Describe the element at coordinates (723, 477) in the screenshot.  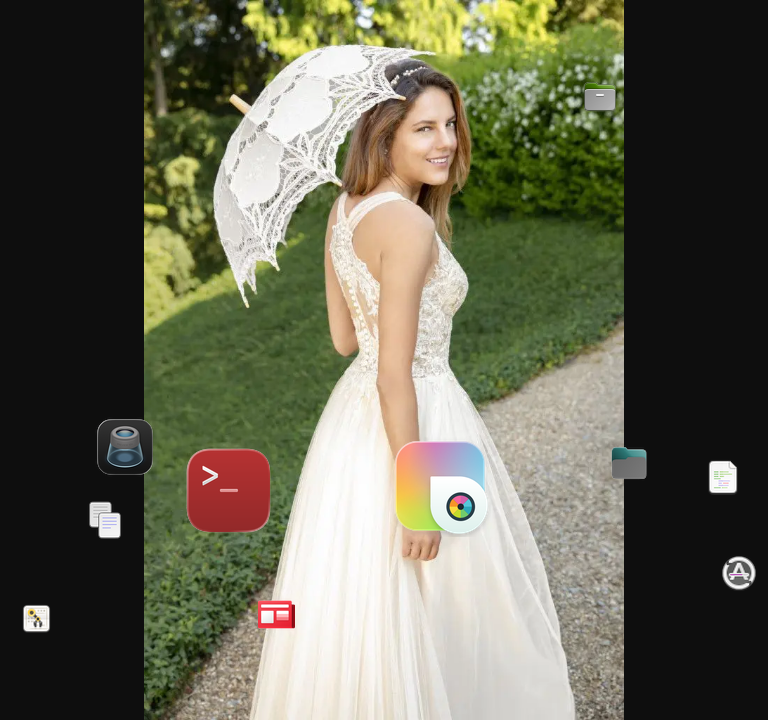
I see `cobol source code file` at that location.